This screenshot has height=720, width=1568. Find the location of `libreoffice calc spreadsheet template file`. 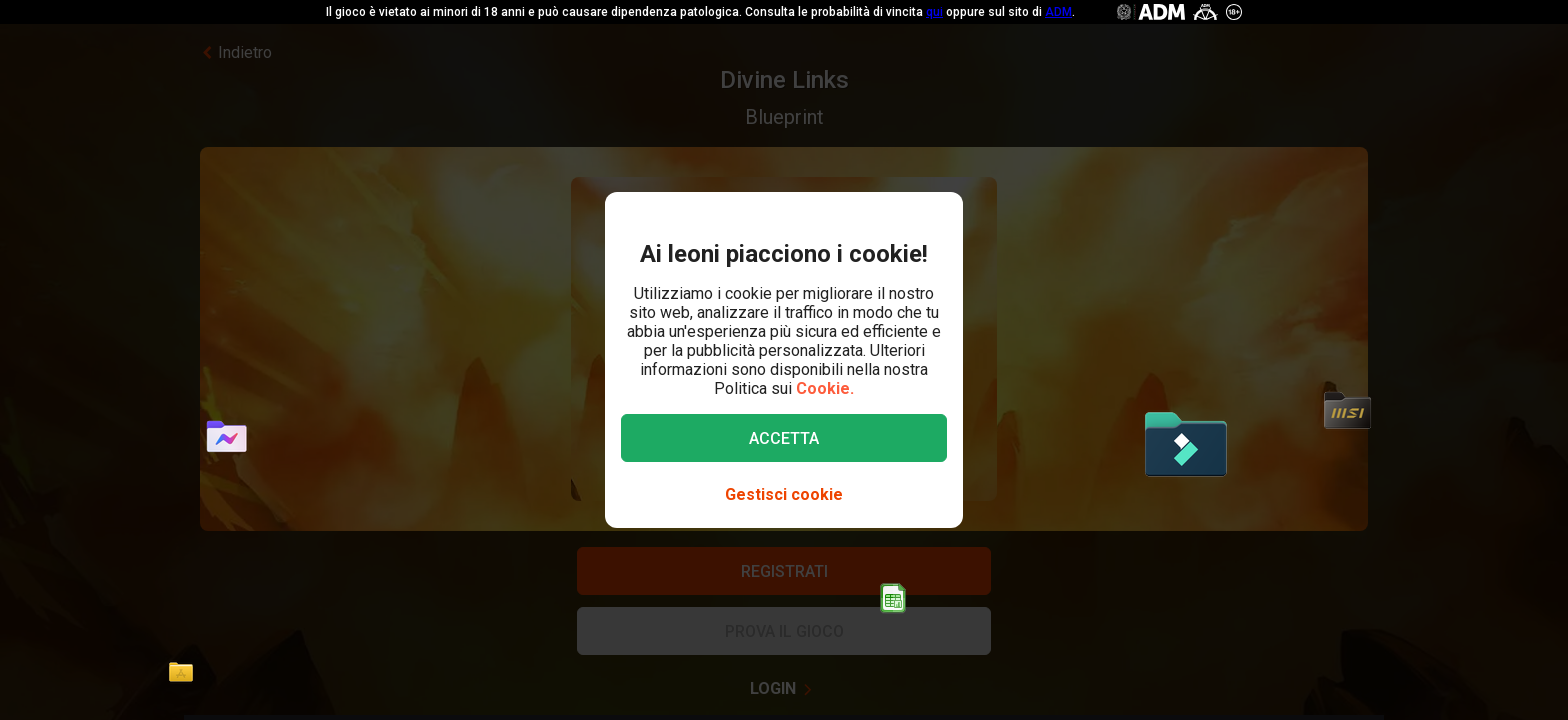

libreoffice calc spreadsheet template file is located at coordinates (893, 598).